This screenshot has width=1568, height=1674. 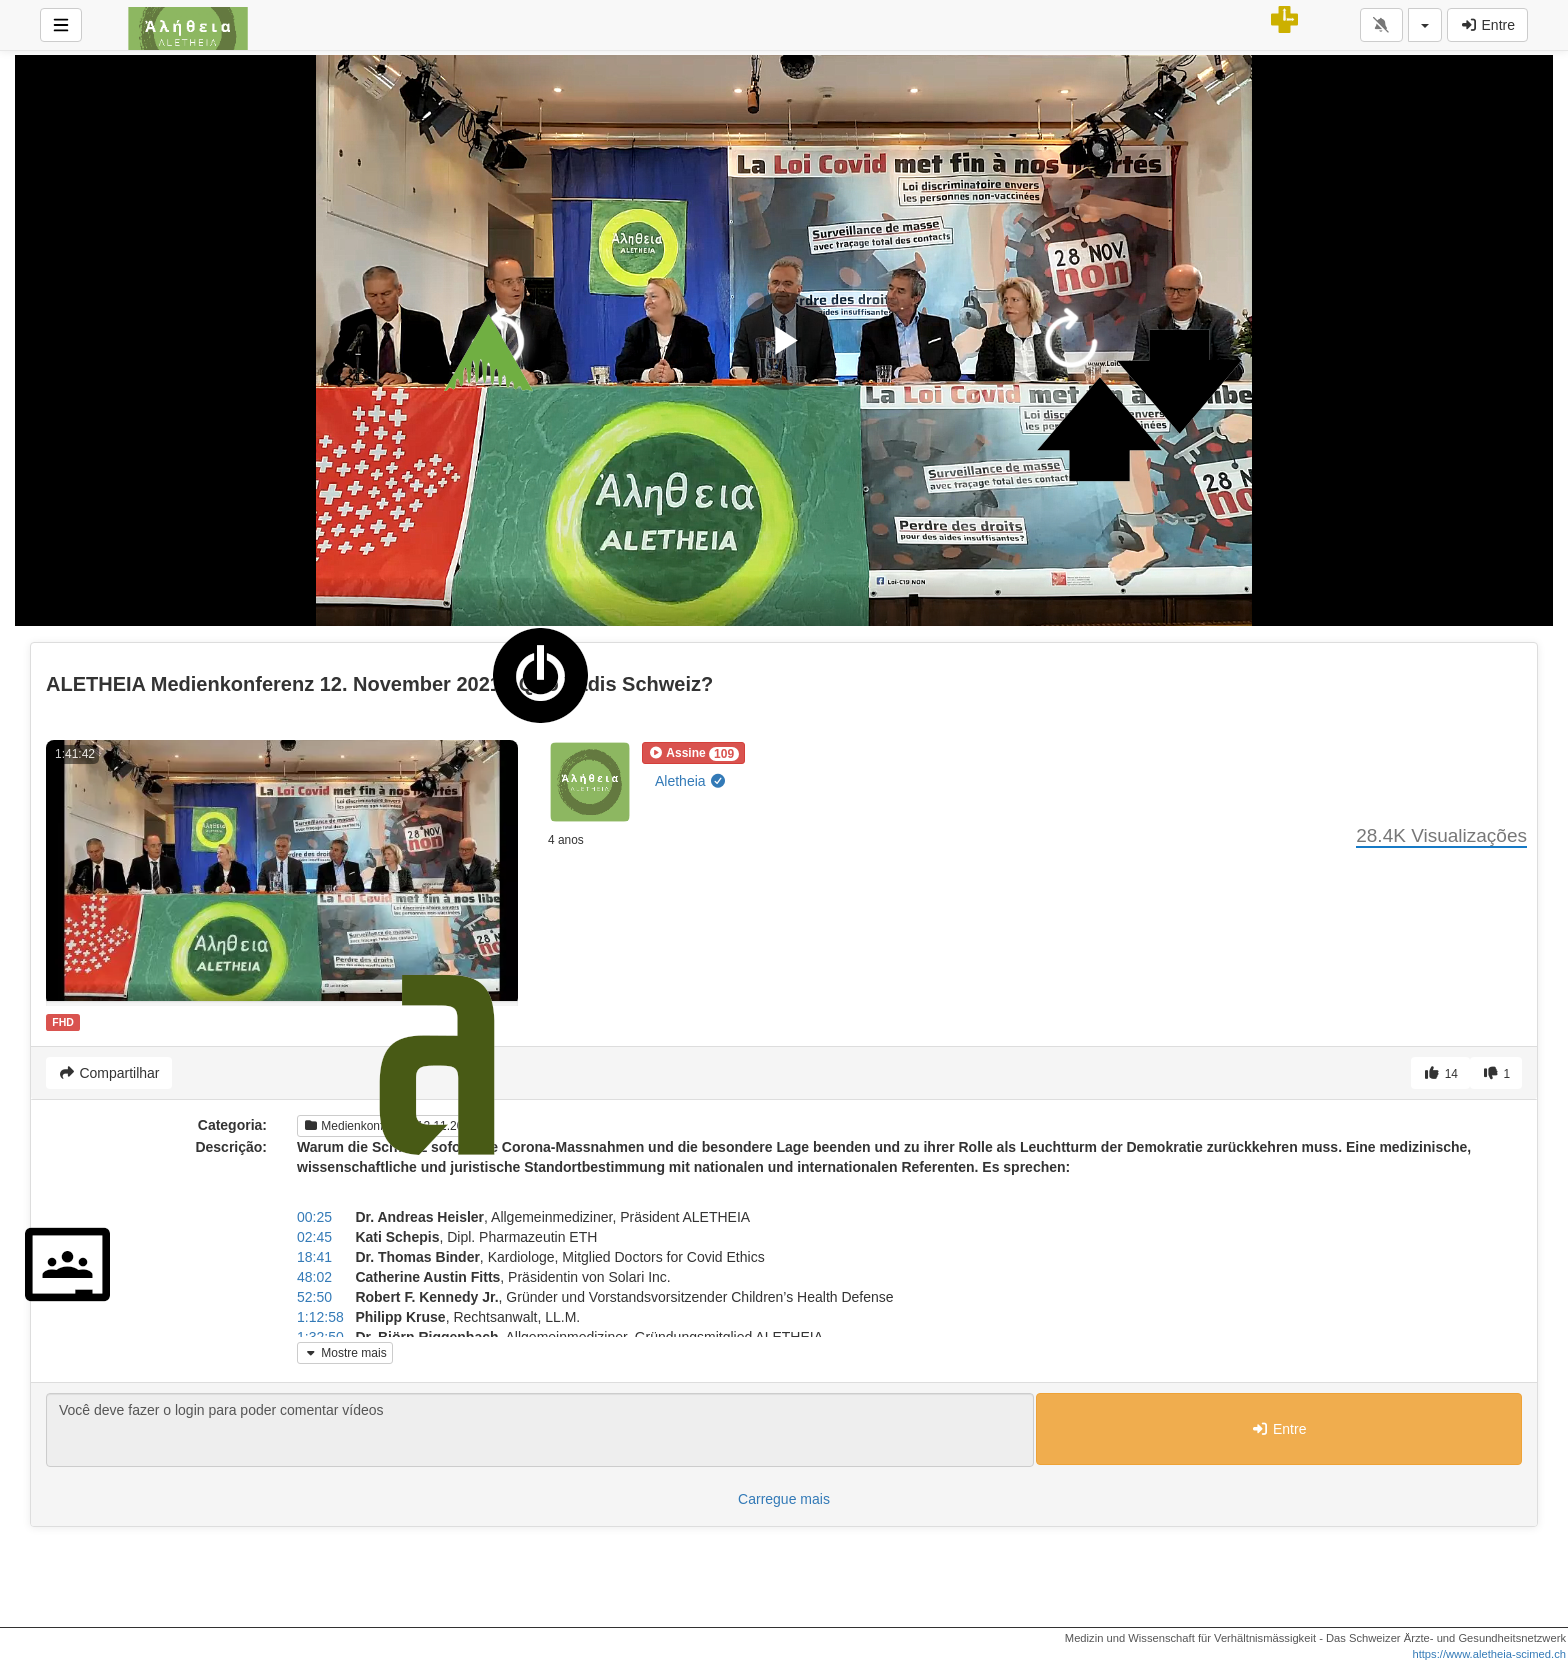 I want to click on open the Toggl Track time tracking app, so click(x=540, y=675).